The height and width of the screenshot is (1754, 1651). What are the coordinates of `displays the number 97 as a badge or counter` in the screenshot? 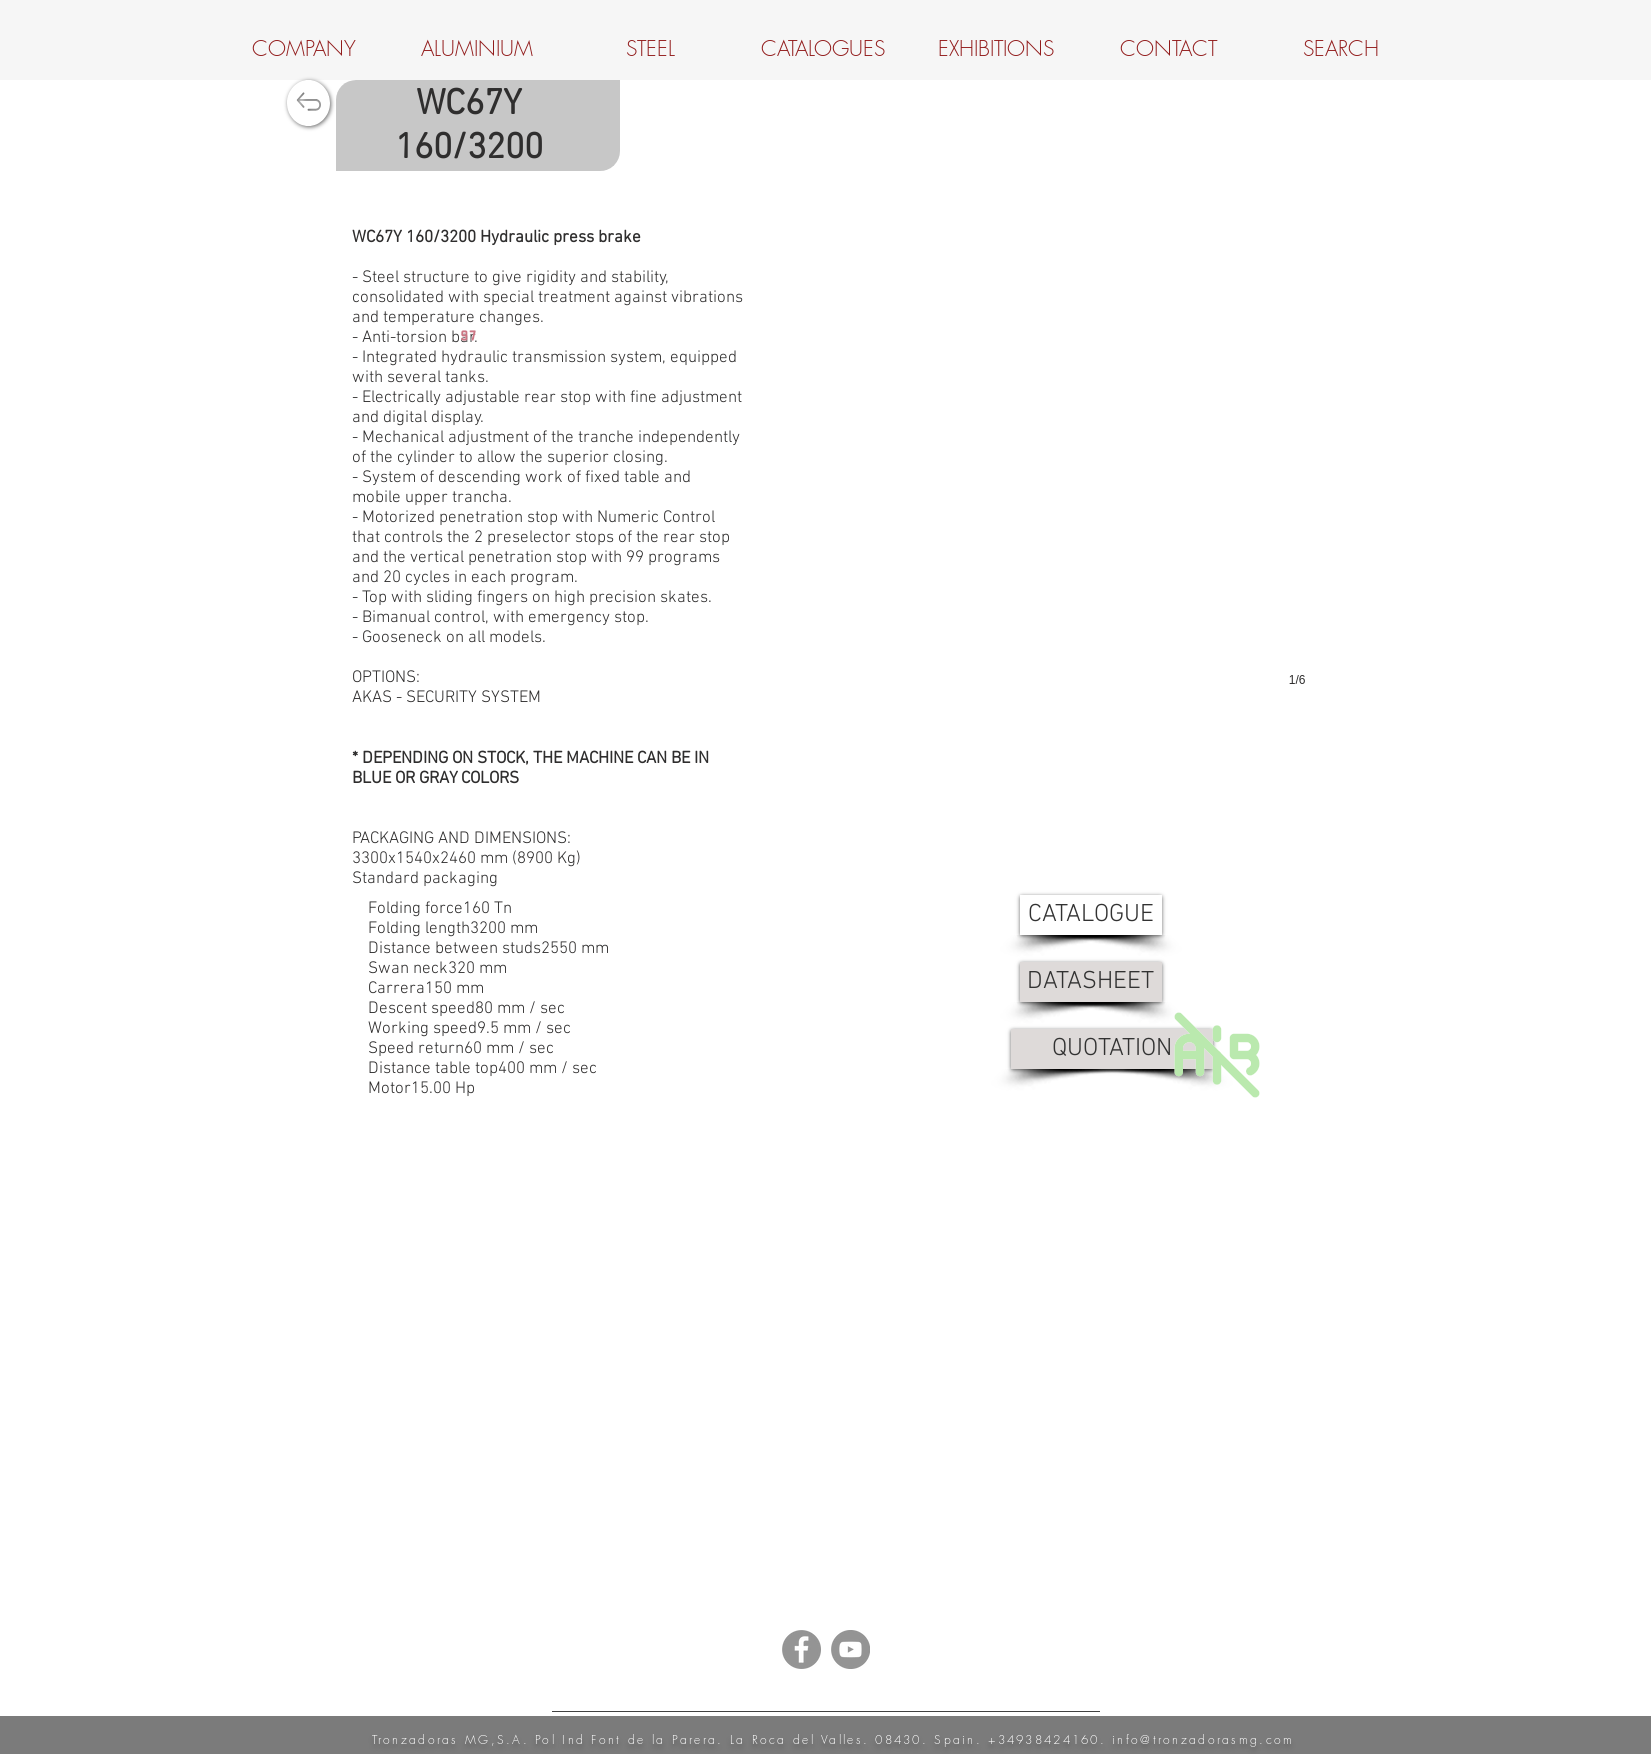 It's located at (468, 335).